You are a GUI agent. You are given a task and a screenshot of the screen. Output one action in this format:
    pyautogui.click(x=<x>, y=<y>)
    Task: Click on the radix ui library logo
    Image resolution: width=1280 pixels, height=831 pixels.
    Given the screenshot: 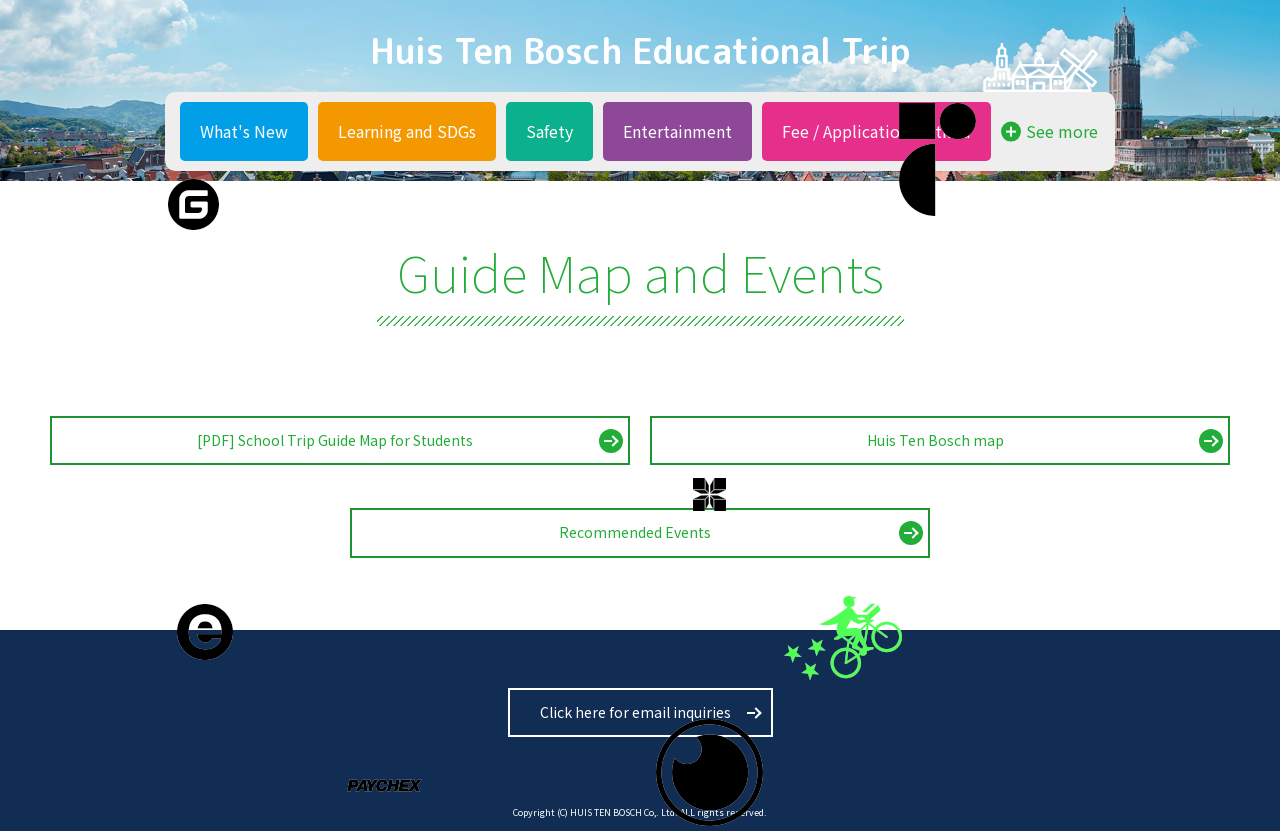 What is the action you would take?
    pyautogui.click(x=937, y=159)
    